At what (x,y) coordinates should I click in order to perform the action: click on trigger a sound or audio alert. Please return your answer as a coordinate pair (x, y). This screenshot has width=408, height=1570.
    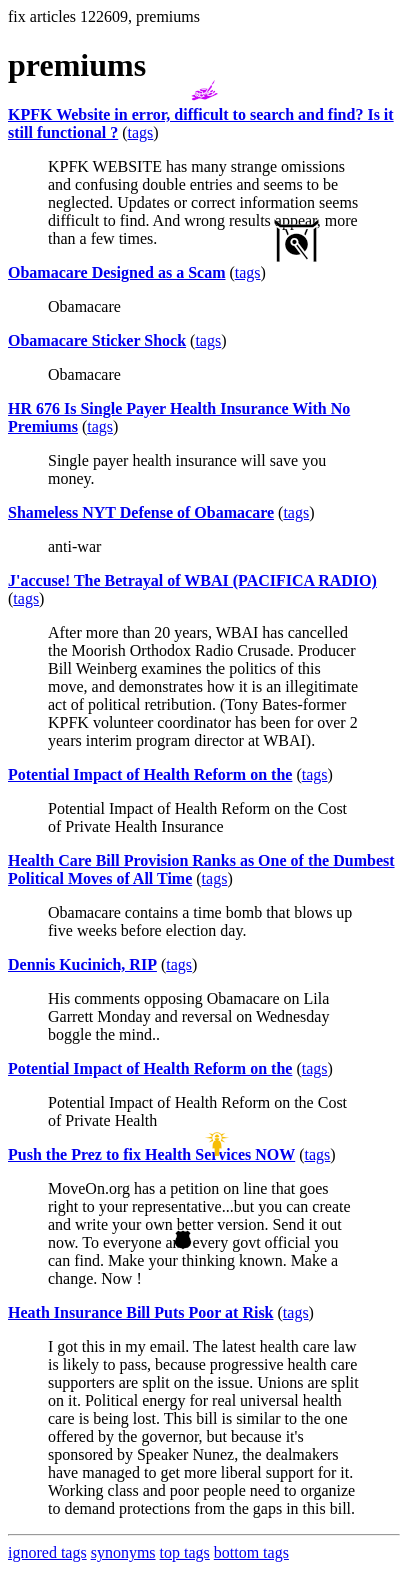
    Looking at the image, I should click on (296, 240).